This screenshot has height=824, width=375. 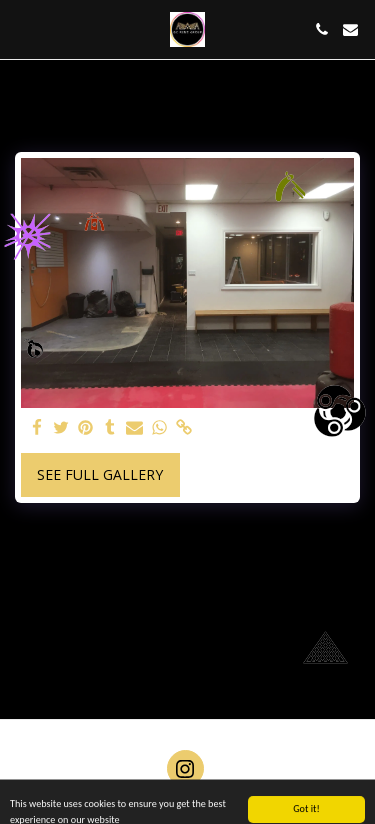 What do you see at coordinates (94, 221) in the screenshot?
I see `select a clan or faction banner` at bounding box center [94, 221].